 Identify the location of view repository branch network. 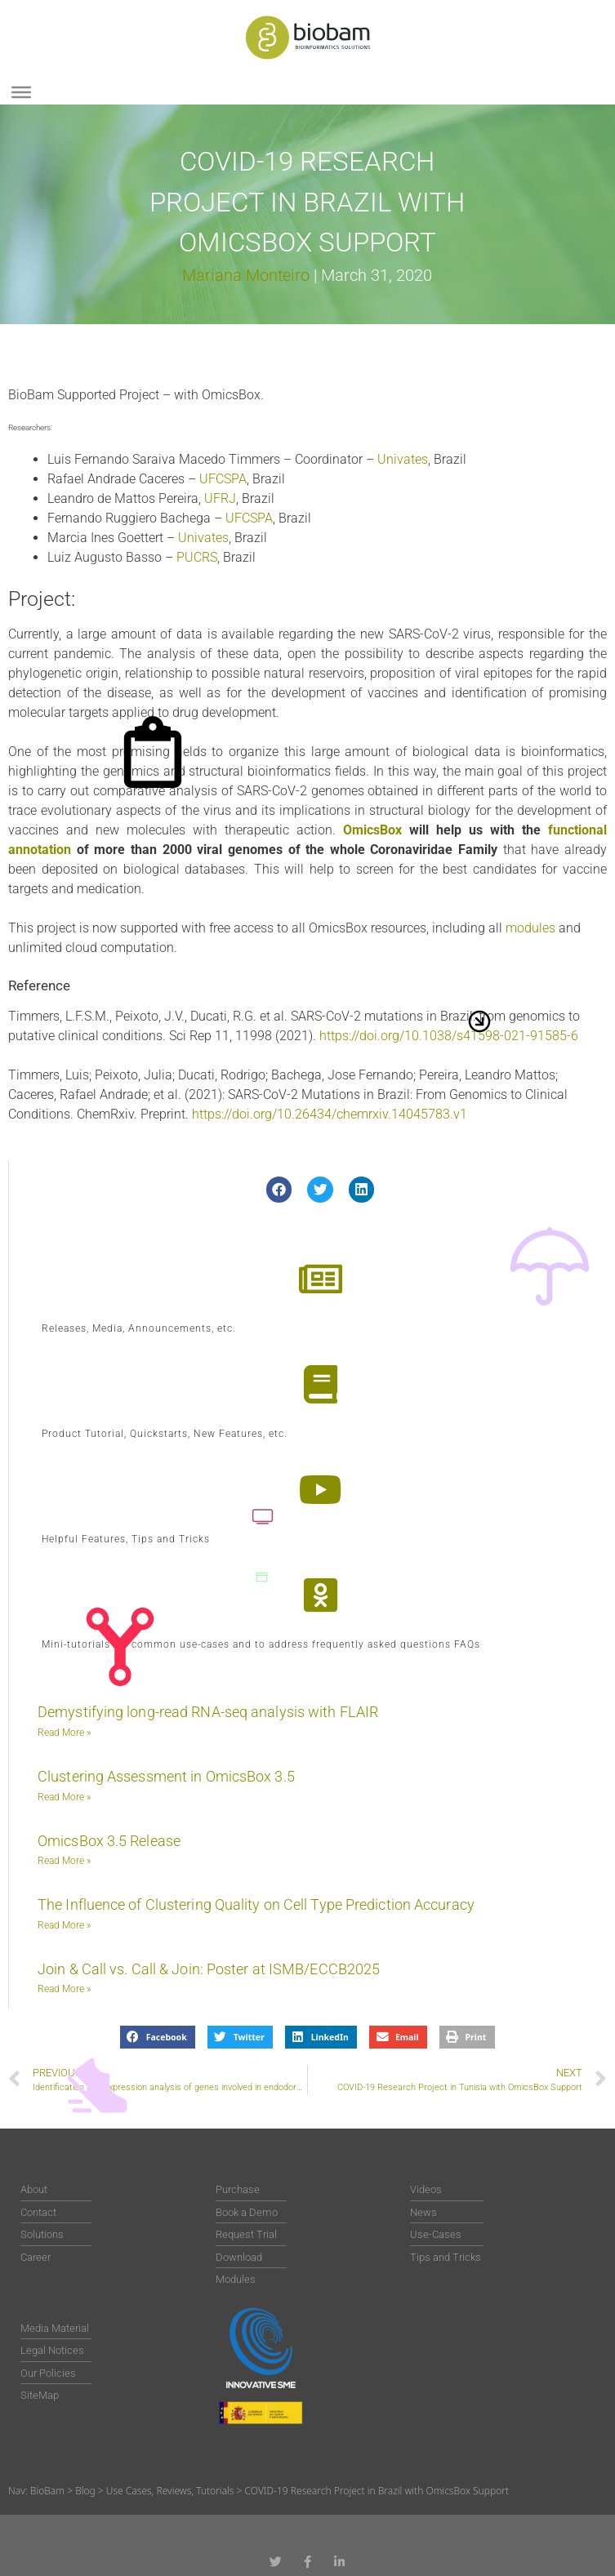
(120, 1647).